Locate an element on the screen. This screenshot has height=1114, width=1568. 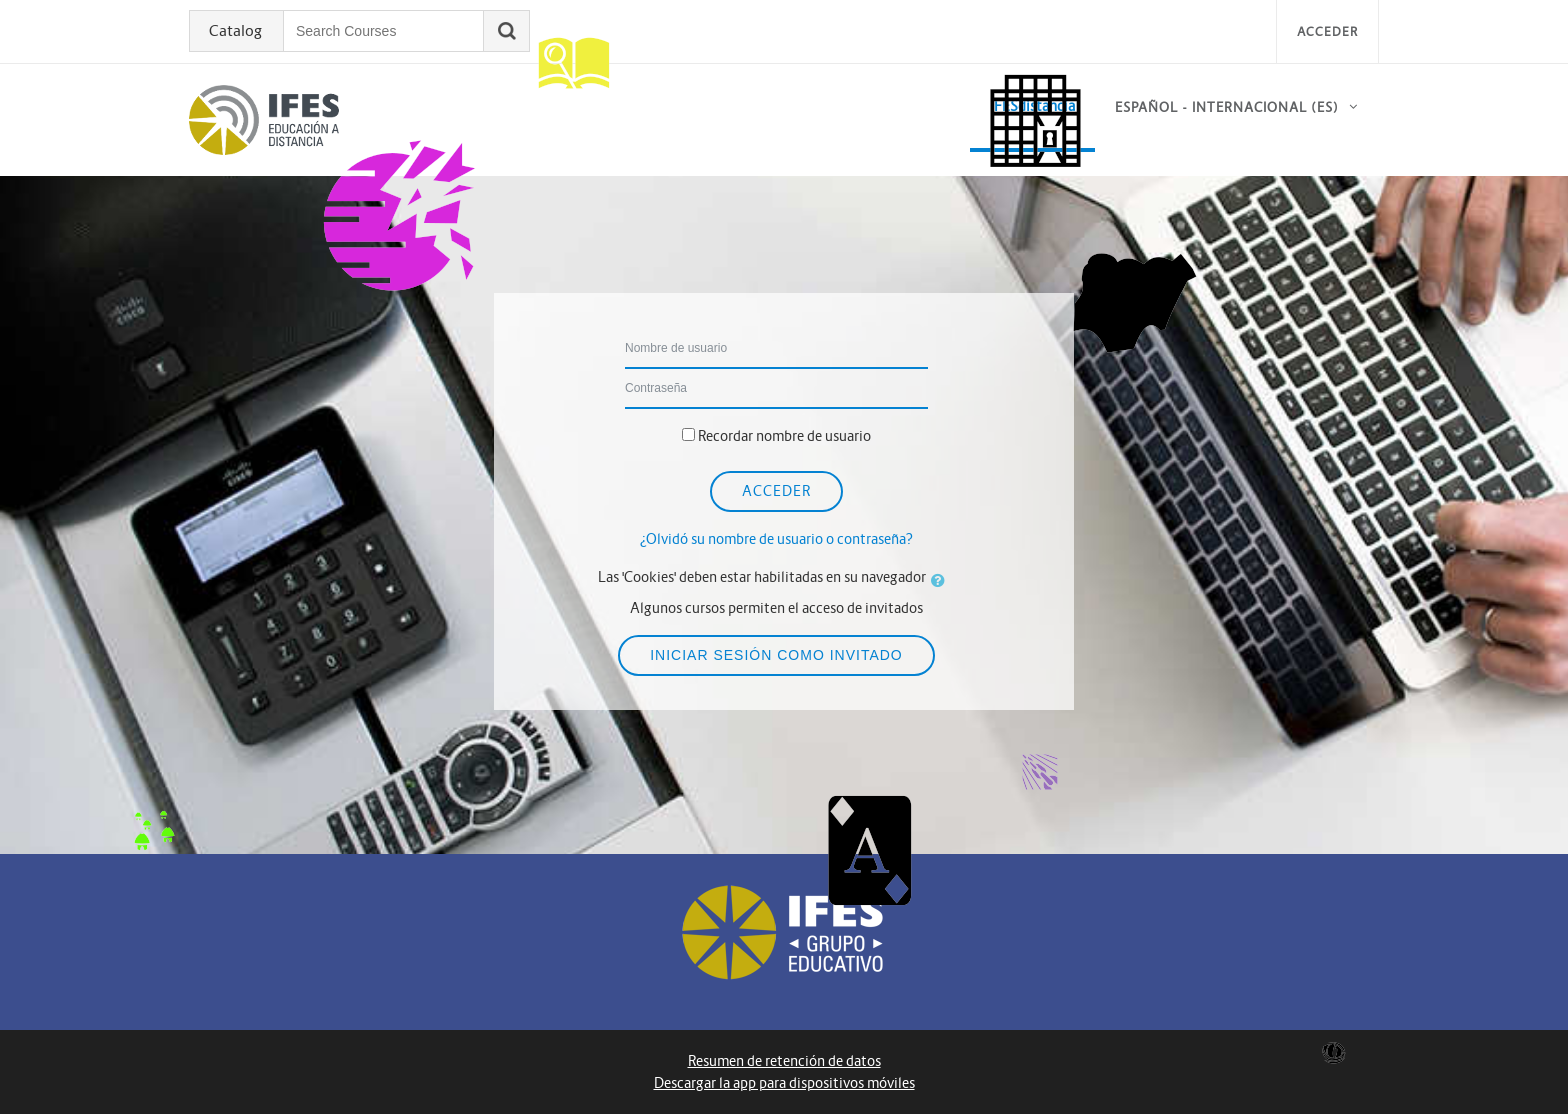
indicates catastrophic event or destruction in gameplay is located at coordinates (399, 215).